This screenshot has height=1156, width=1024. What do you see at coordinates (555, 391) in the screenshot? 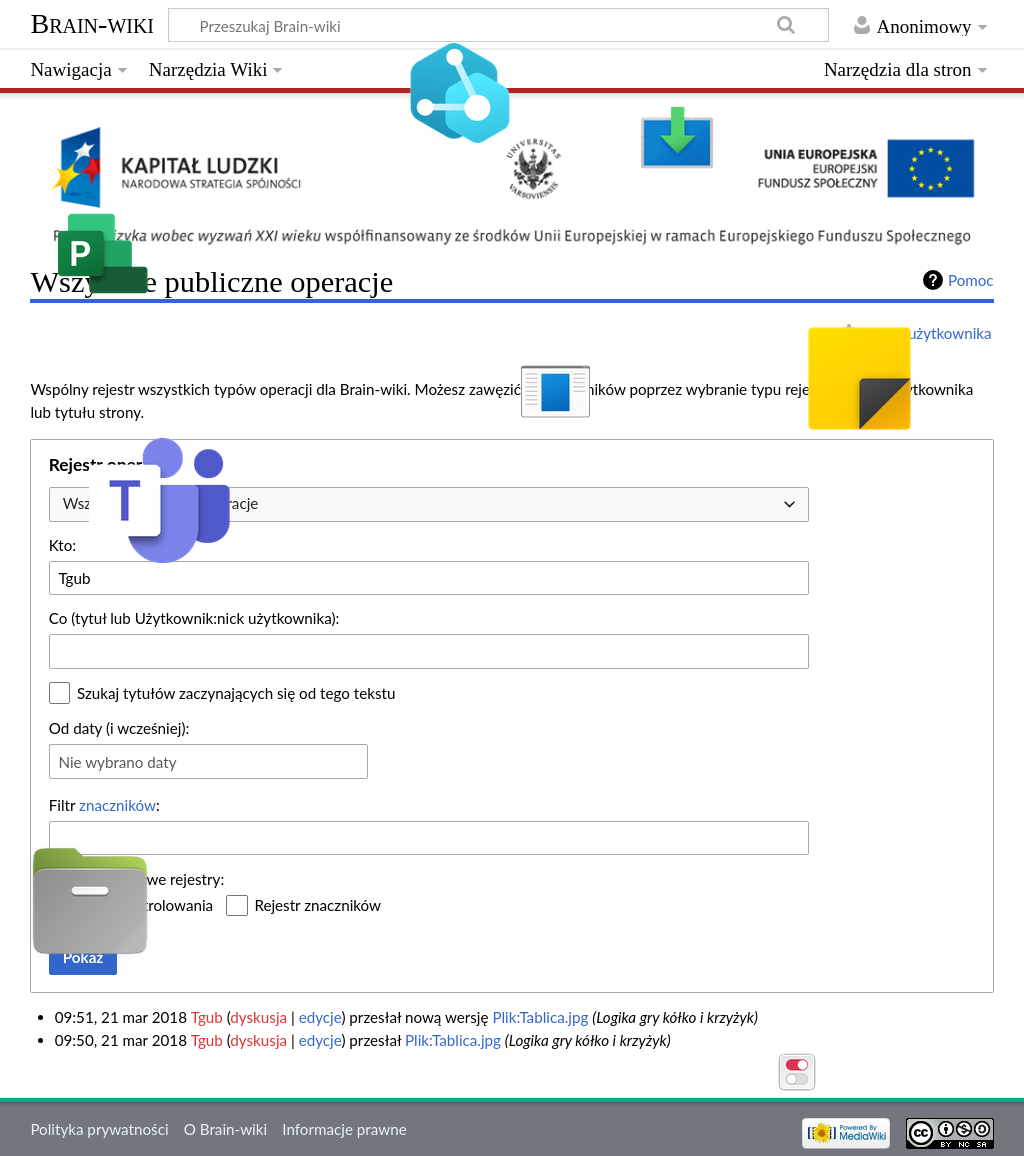
I see `open a program or application window` at bounding box center [555, 391].